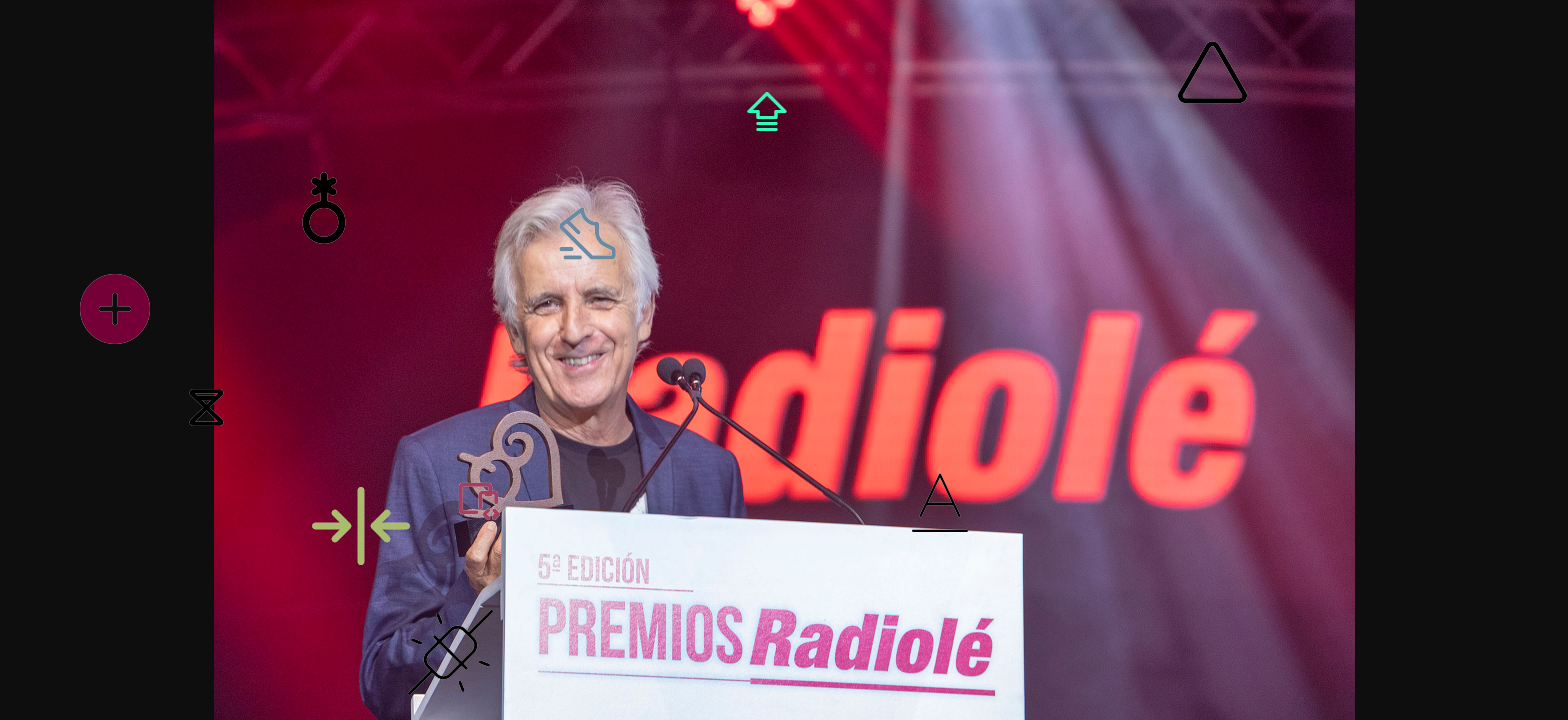  I want to click on access developer tools across devices, so click(478, 500).